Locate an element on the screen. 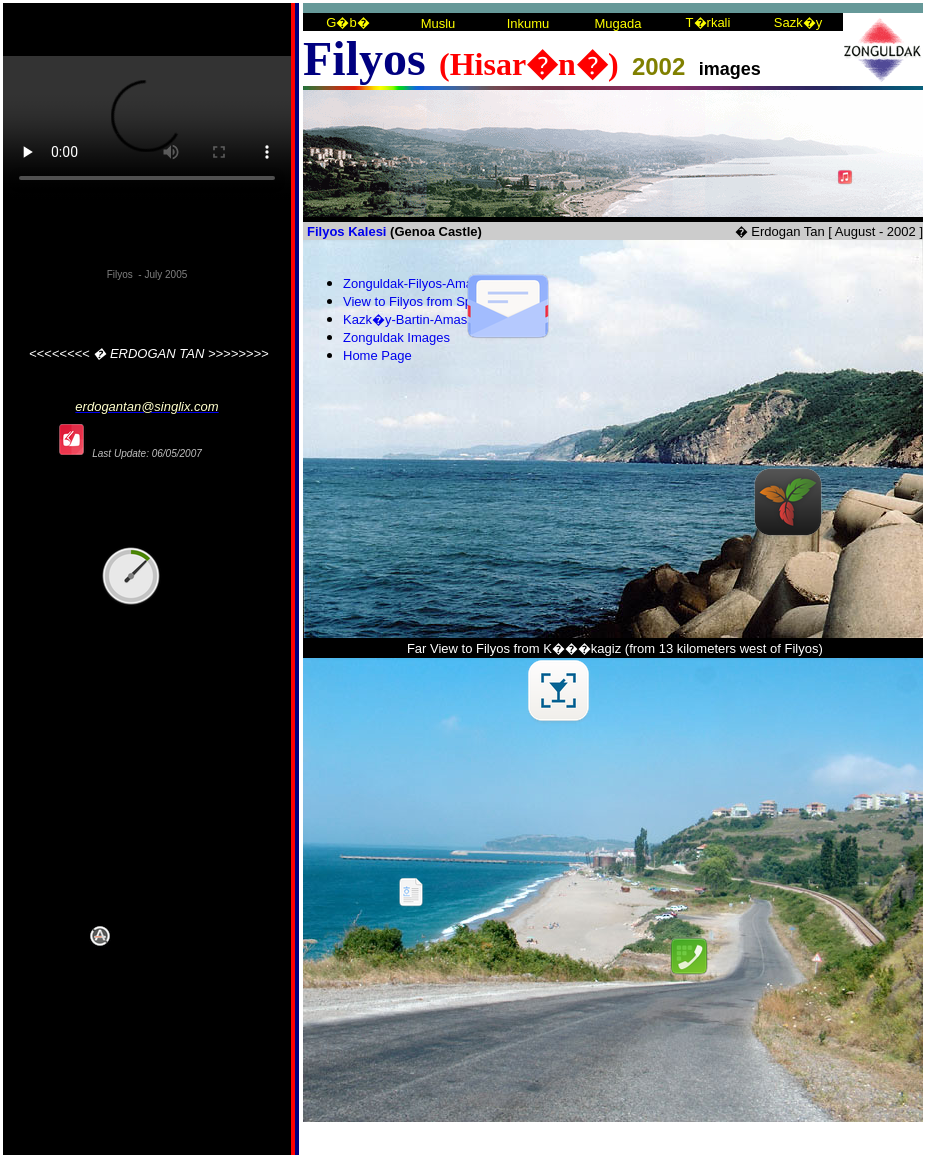 The image size is (926, 1158). open nomacs image viewer is located at coordinates (558, 690).